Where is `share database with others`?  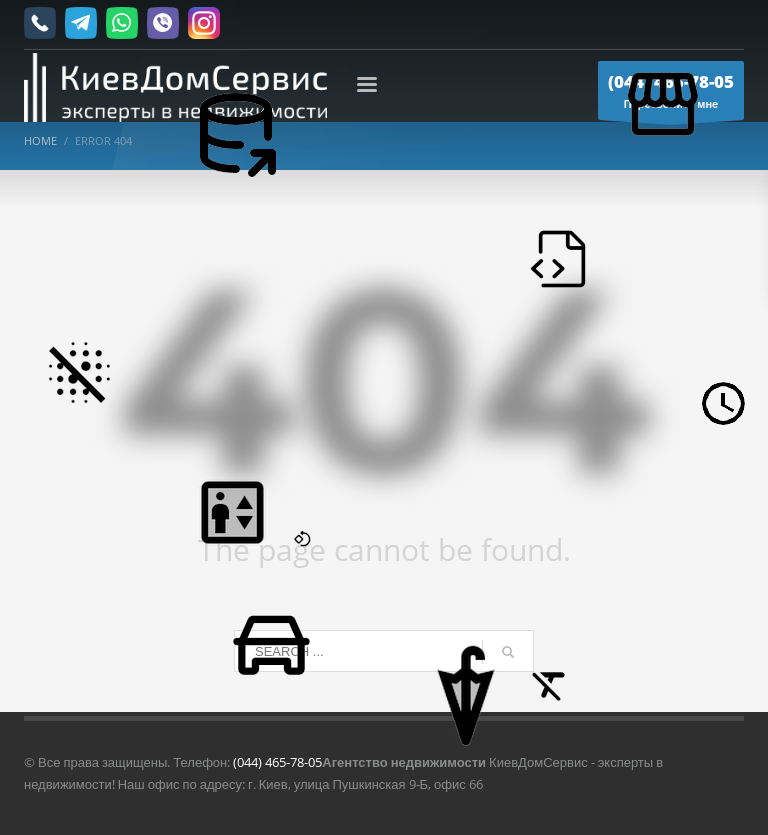
share database with others is located at coordinates (236, 133).